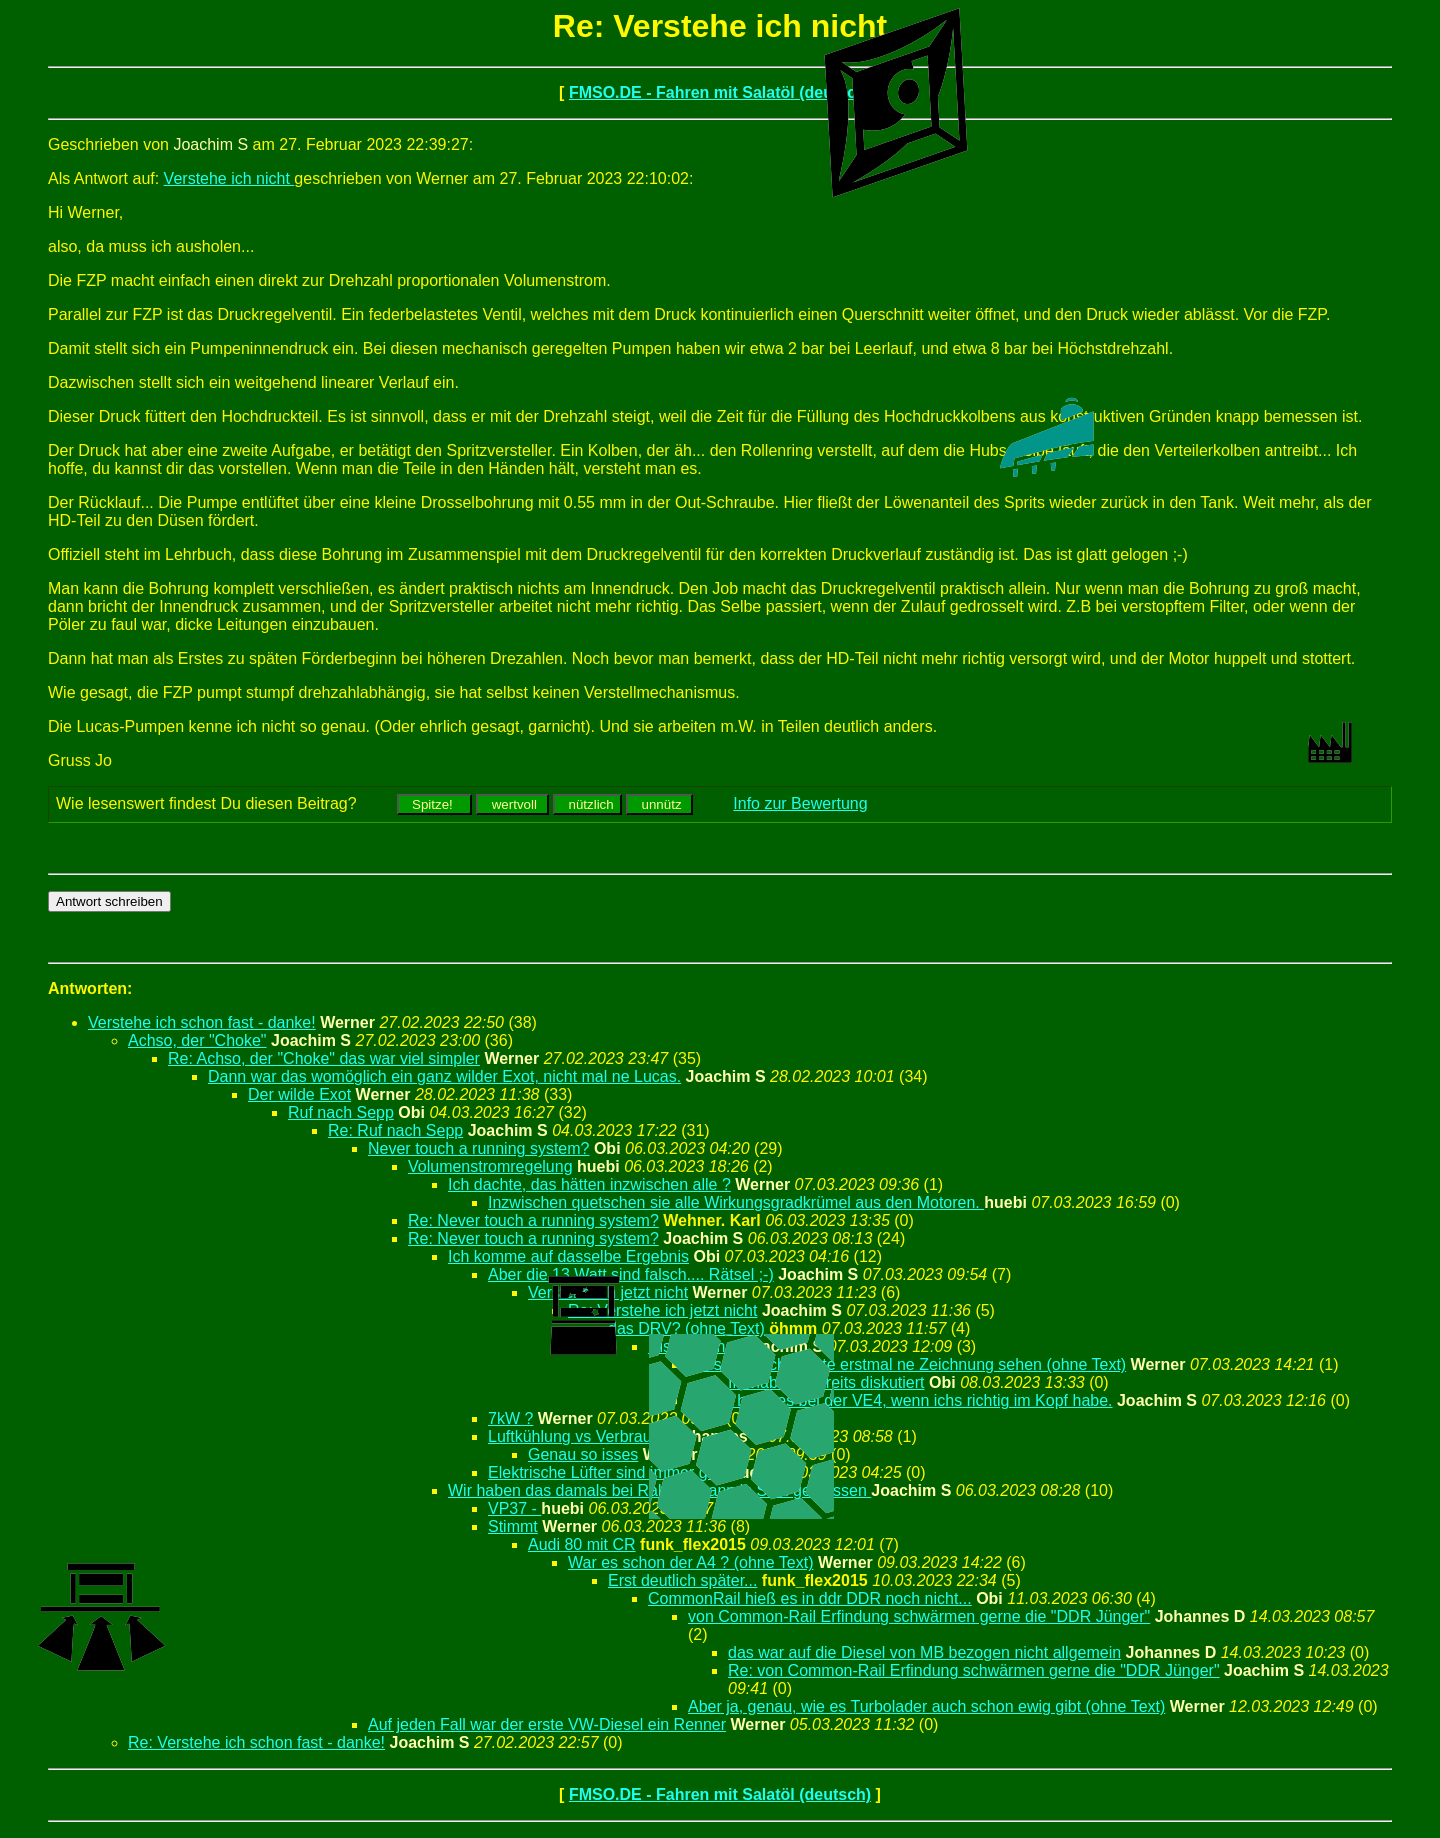 The height and width of the screenshot is (1838, 1440). I want to click on launch an assault on enemy fortification, so click(101, 1609).